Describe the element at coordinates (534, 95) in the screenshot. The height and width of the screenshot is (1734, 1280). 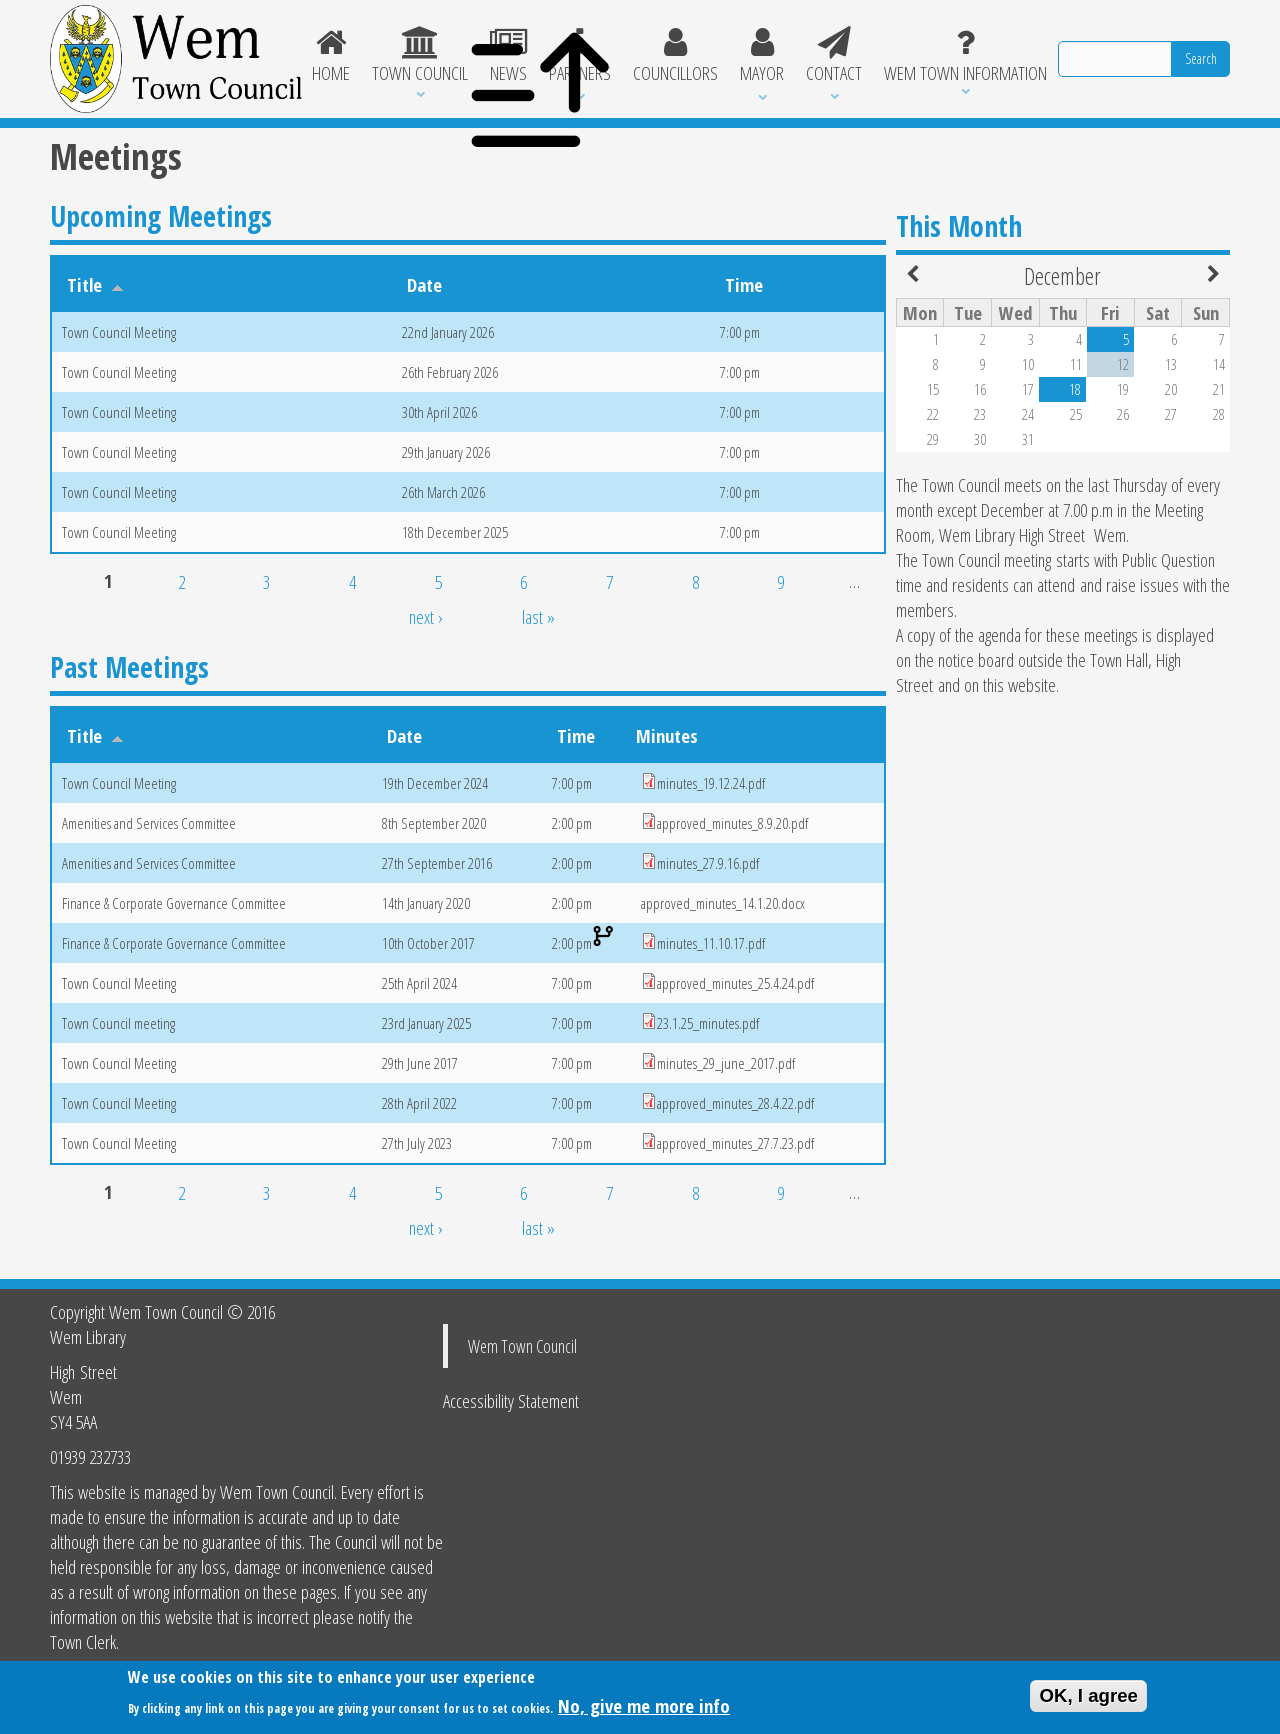
I see `sort items in descending order` at that location.